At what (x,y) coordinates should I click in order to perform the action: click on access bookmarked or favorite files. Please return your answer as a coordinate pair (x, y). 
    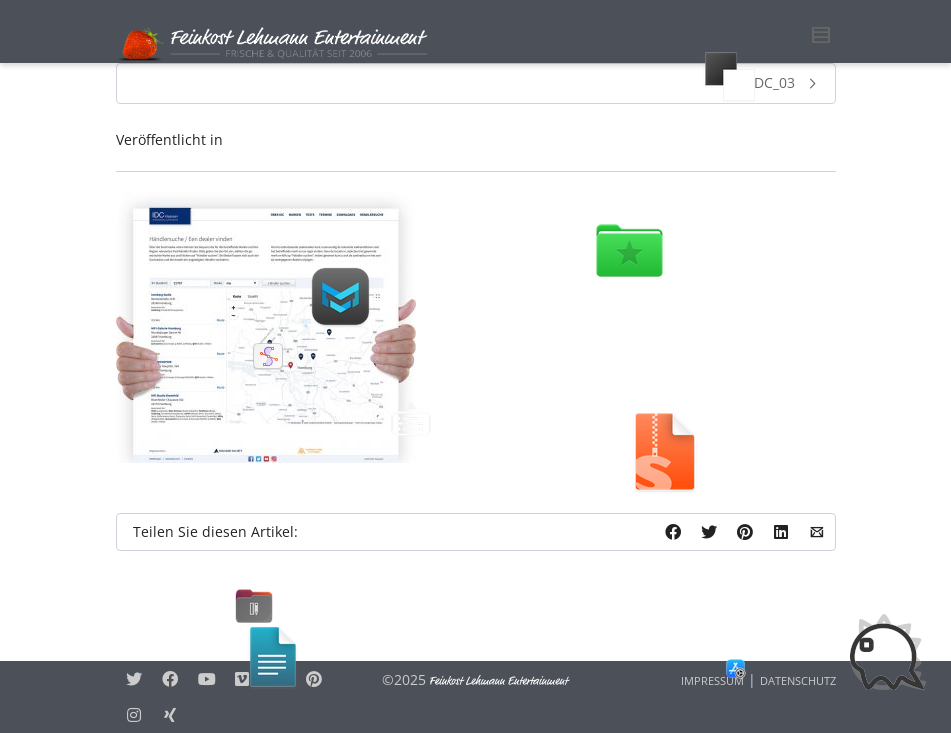
    Looking at the image, I should click on (629, 250).